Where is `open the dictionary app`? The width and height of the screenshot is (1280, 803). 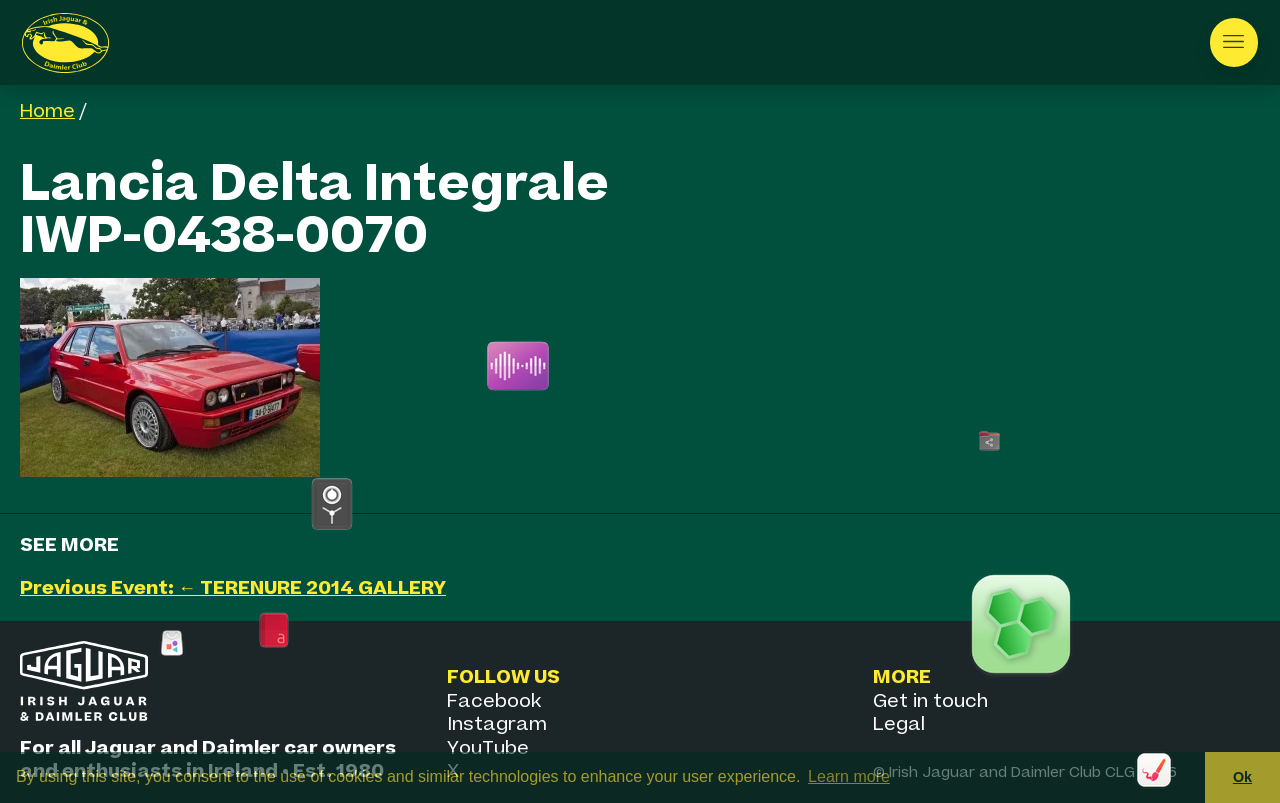 open the dictionary app is located at coordinates (274, 630).